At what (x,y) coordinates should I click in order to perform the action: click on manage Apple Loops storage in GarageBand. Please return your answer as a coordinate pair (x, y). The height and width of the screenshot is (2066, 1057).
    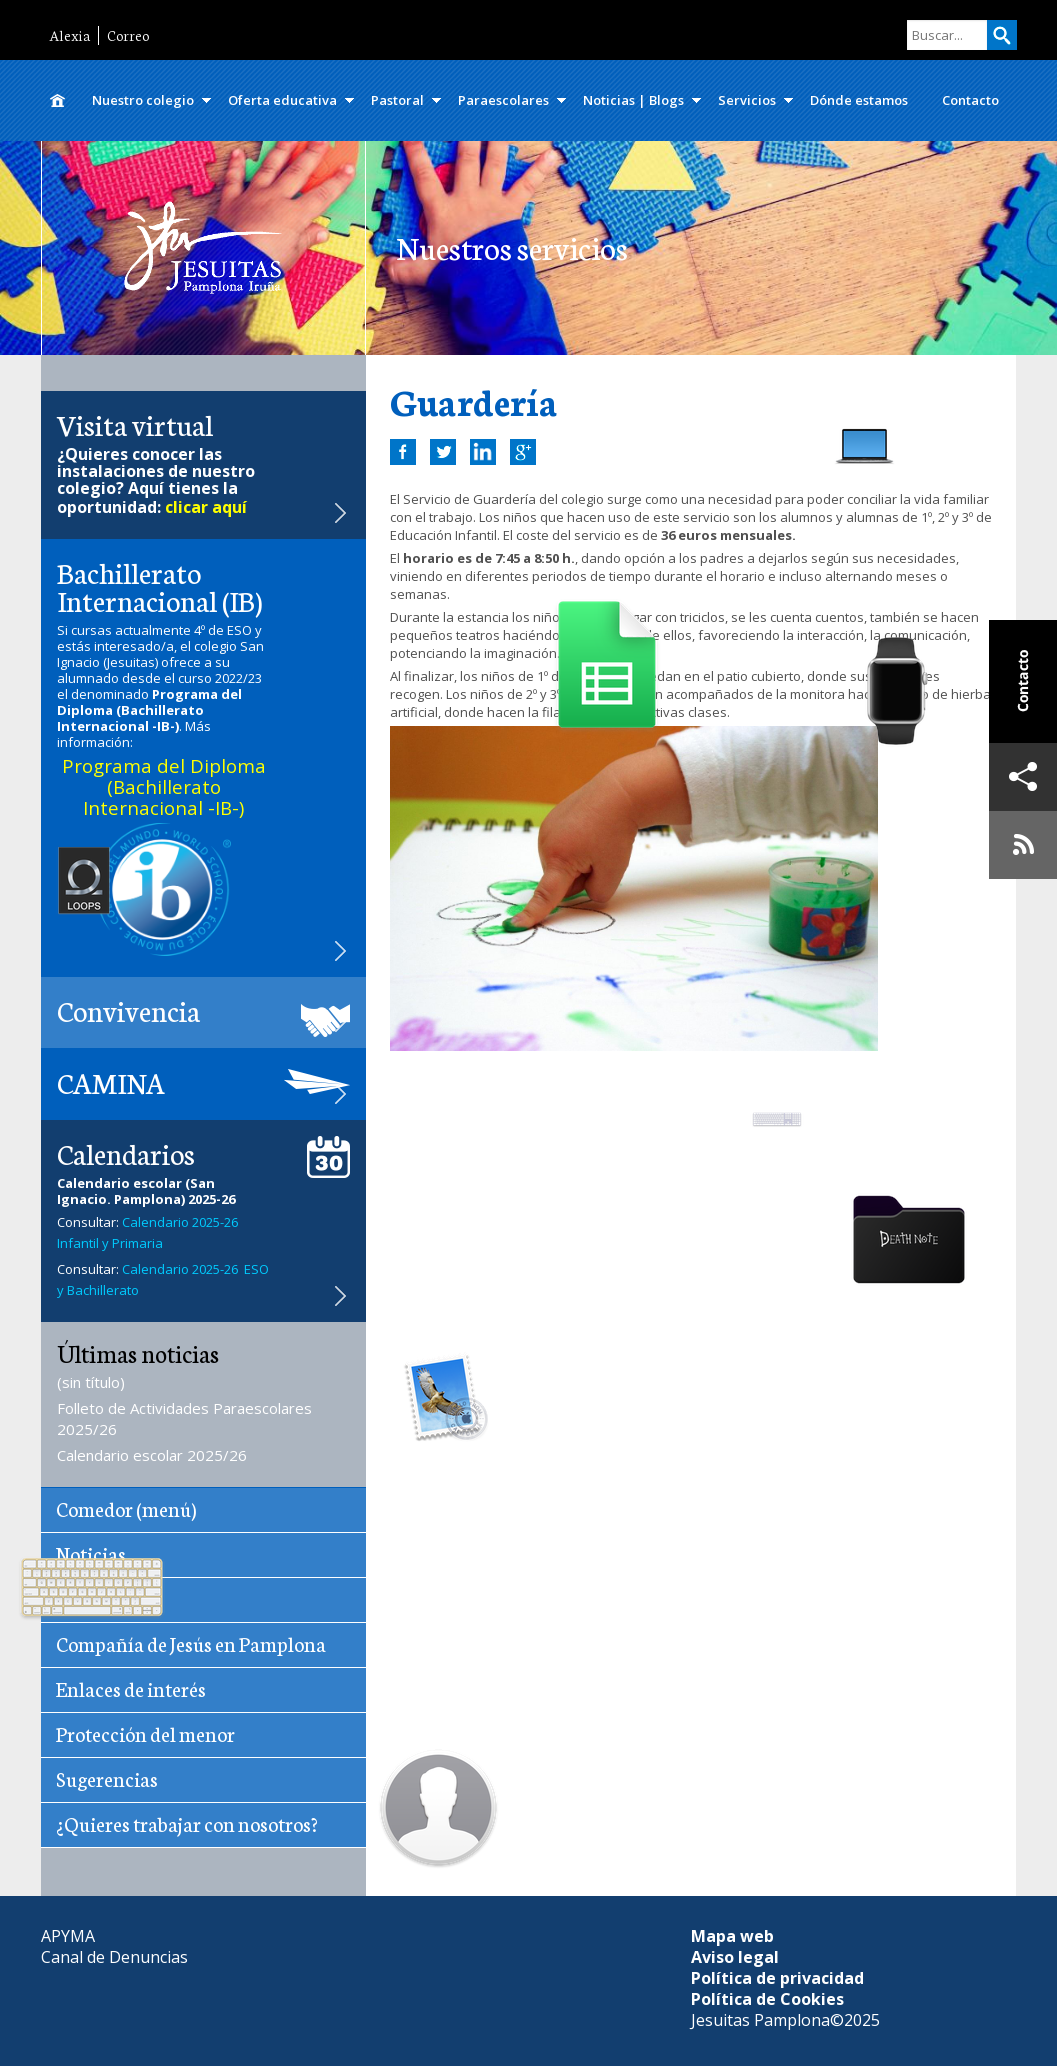
    Looking at the image, I should click on (84, 882).